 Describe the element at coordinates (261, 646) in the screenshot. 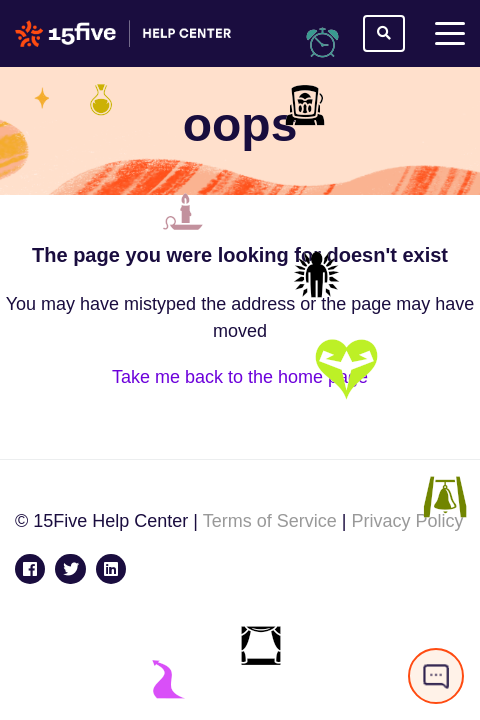

I see `access theater or entertainment content` at that location.